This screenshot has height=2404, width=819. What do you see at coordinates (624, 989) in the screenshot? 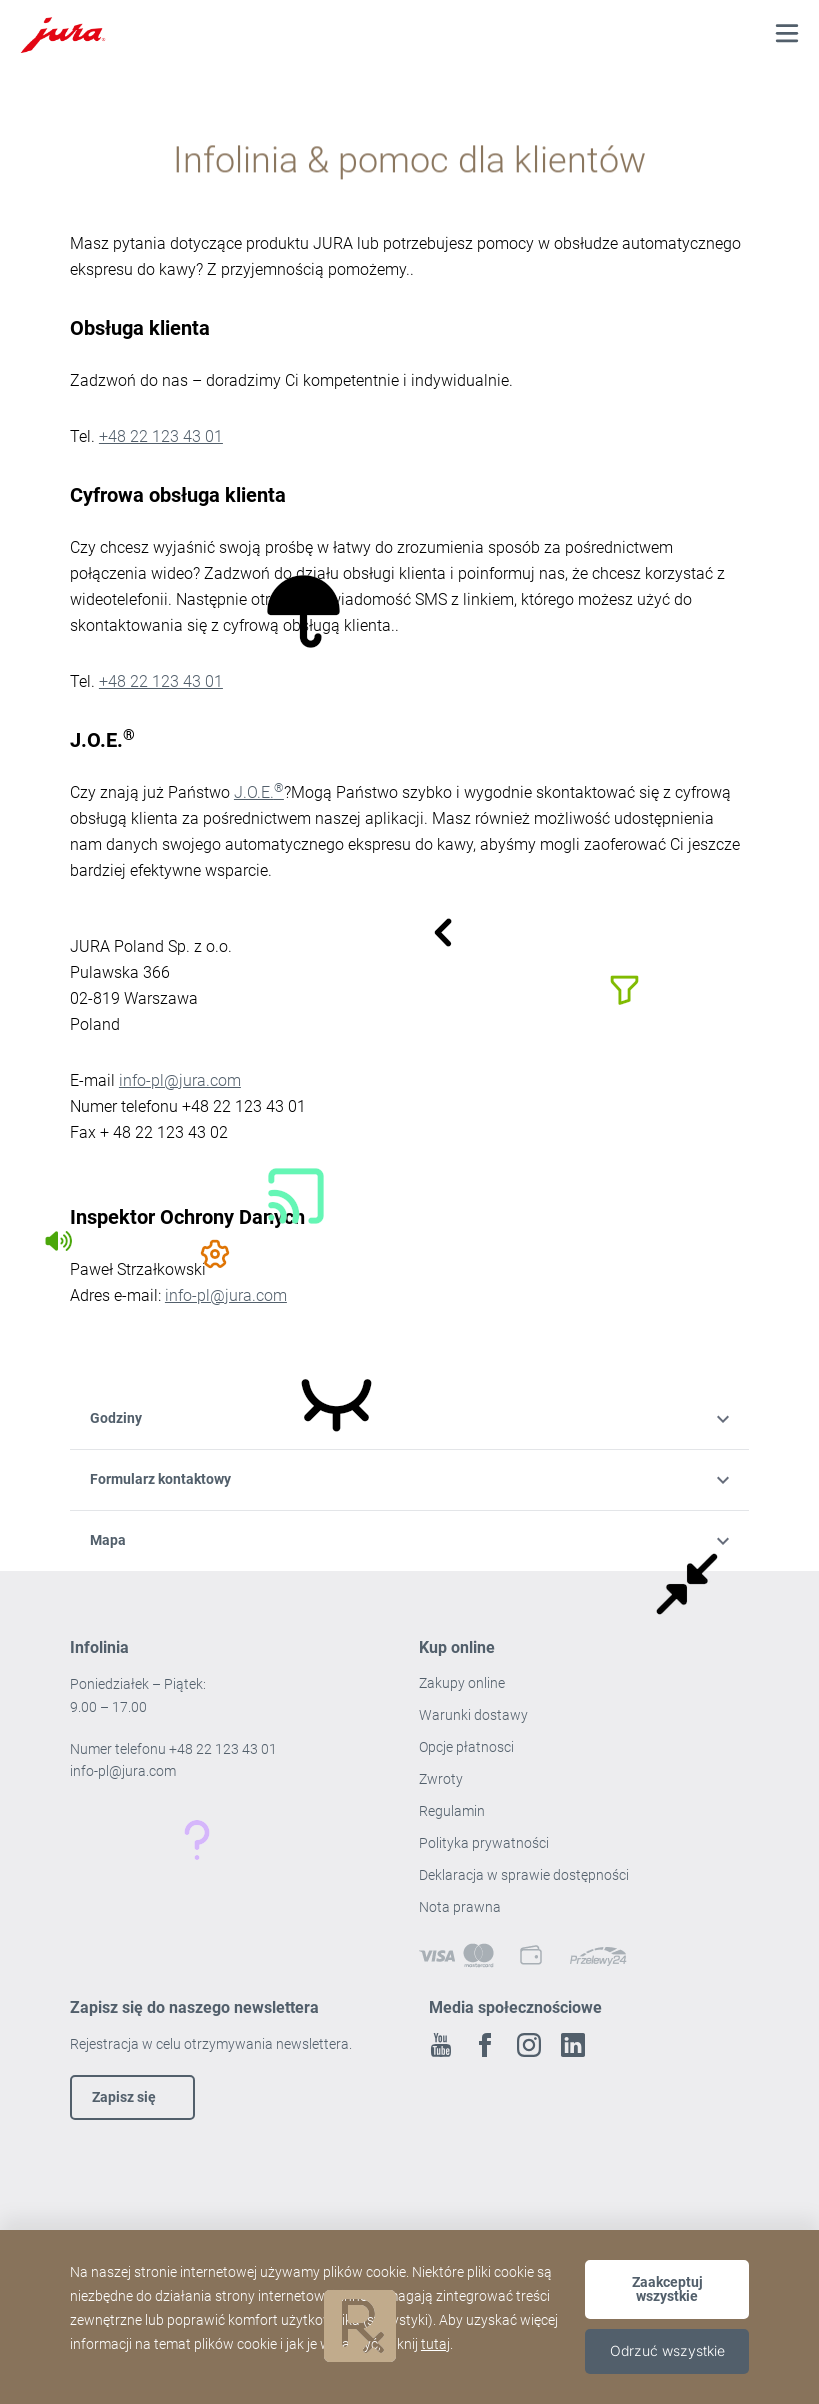
I see `filter or sort content` at bounding box center [624, 989].